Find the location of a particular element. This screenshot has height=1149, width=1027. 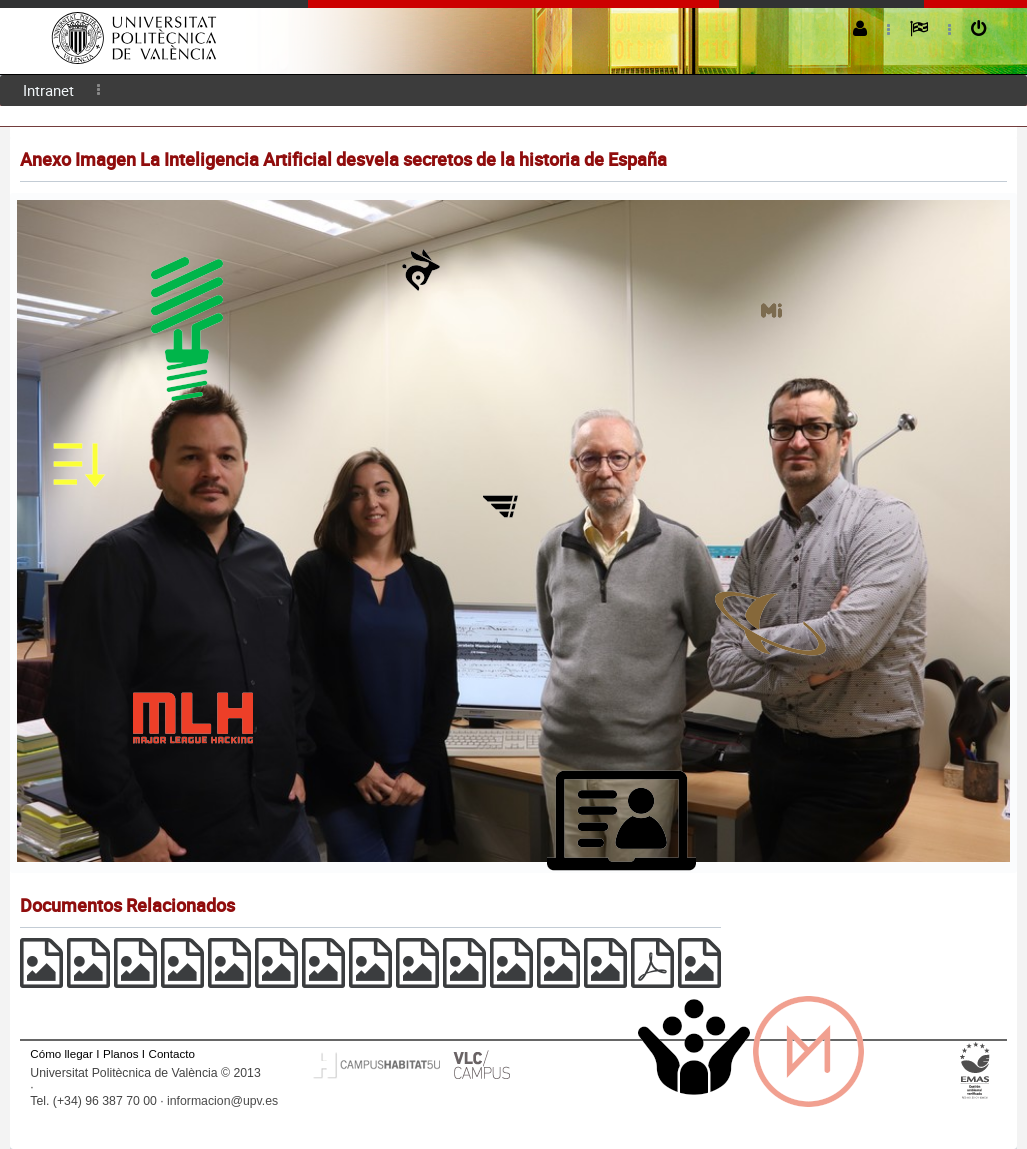

open the Misskey app is located at coordinates (771, 310).